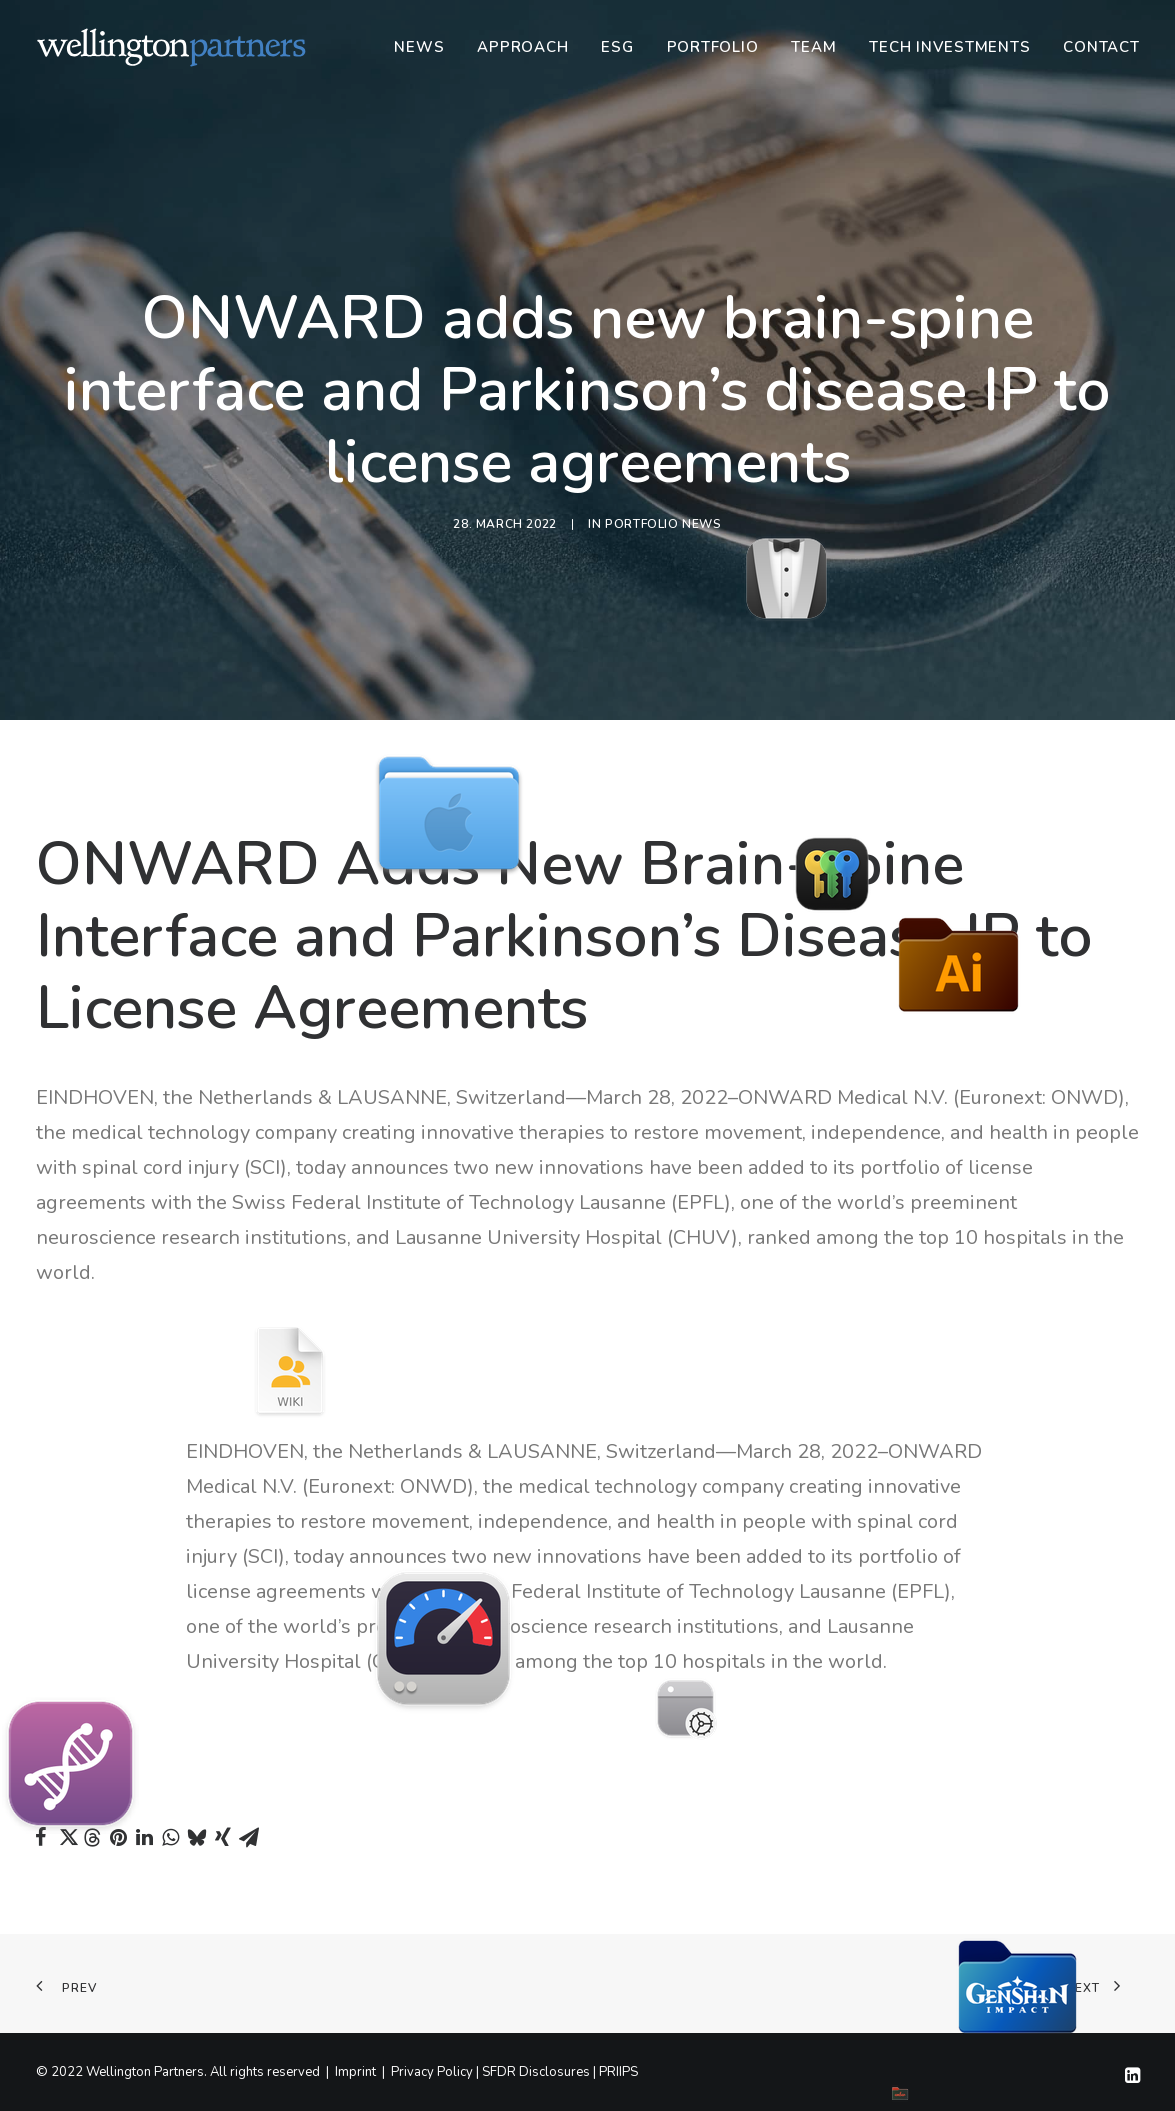  What do you see at coordinates (1017, 1990) in the screenshot?
I see `open genshin impact game files folder` at bounding box center [1017, 1990].